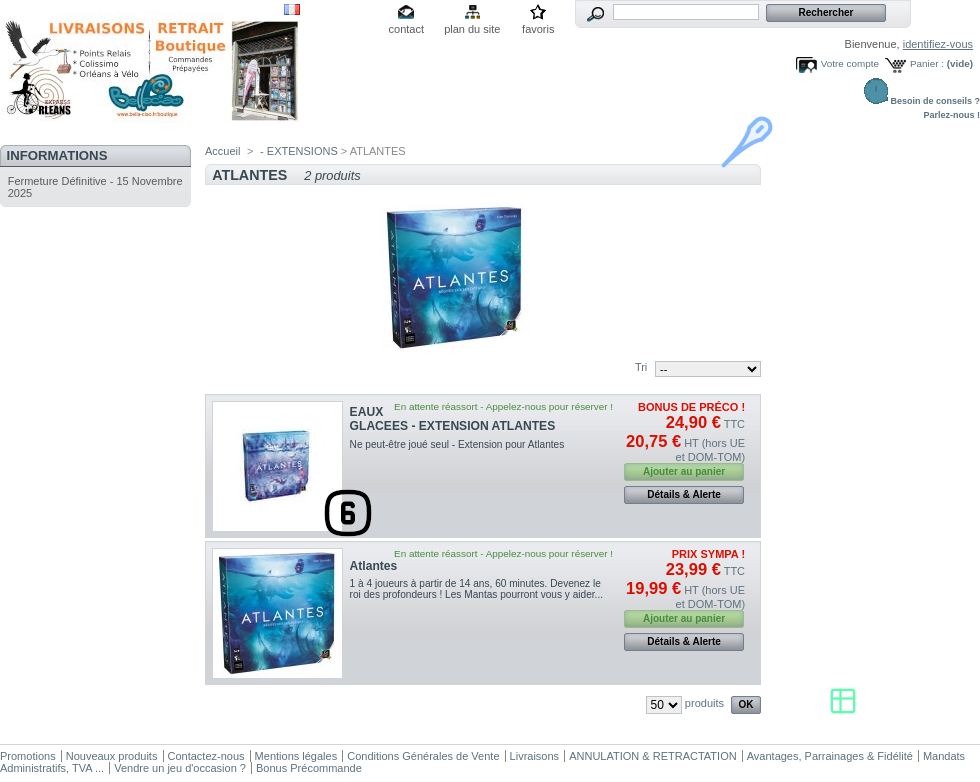 Image resolution: width=980 pixels, height=782 pixels. What do you see at coordinates (348, 513) in the screenshot?
I see `indicates step 6 in a multi-step process` at bounding box center [348, 513].